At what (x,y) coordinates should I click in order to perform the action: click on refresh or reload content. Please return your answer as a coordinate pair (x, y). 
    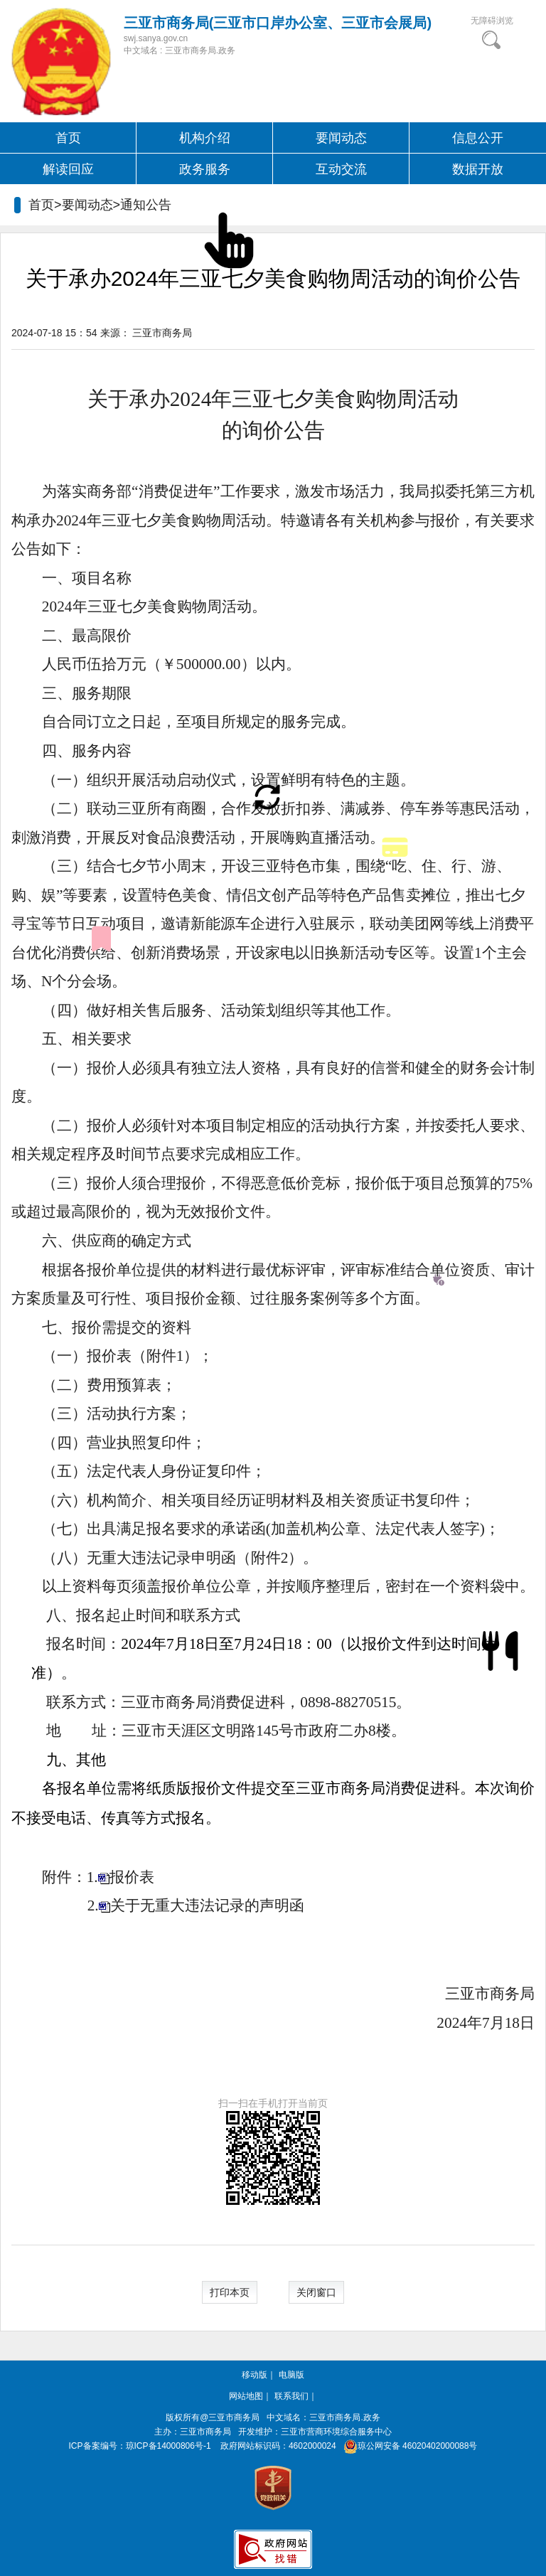
    Looking at the image, I should click on (267, 797).